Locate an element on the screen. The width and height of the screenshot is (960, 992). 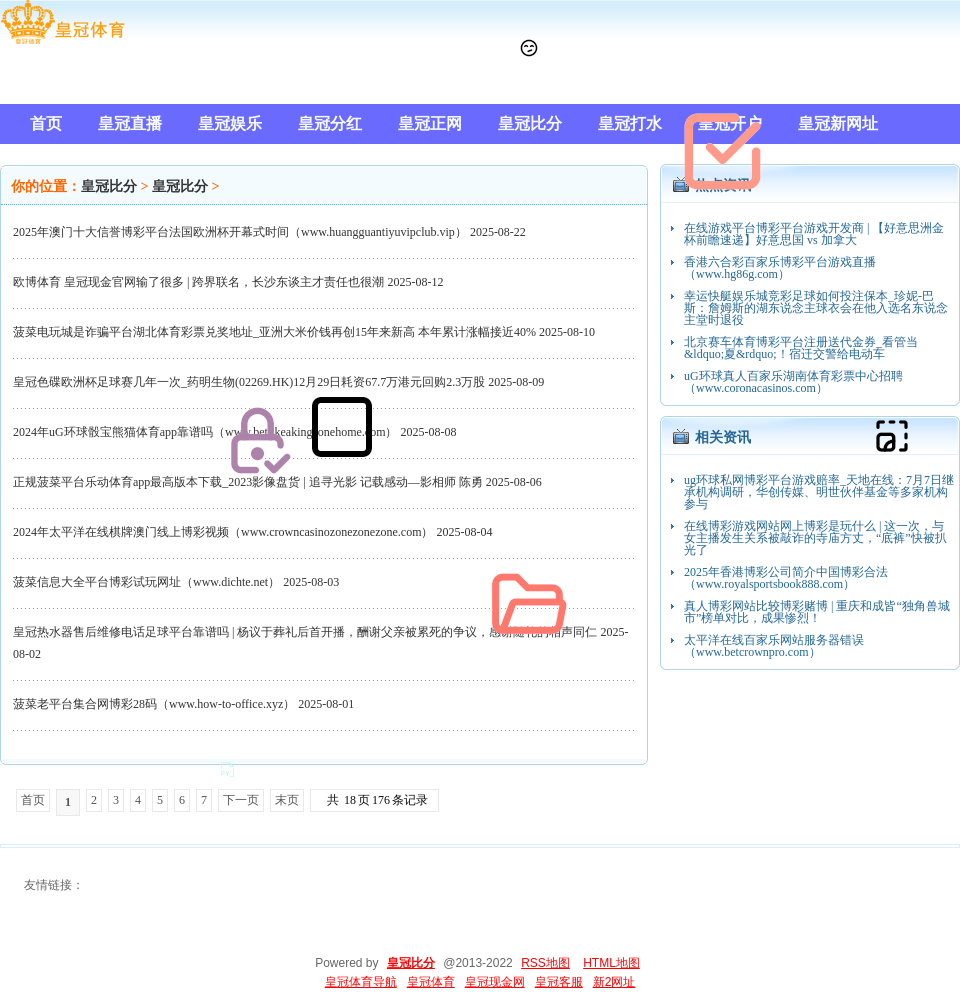
enable picture-in-picture mode for an image is located at coordinates (892, 436).